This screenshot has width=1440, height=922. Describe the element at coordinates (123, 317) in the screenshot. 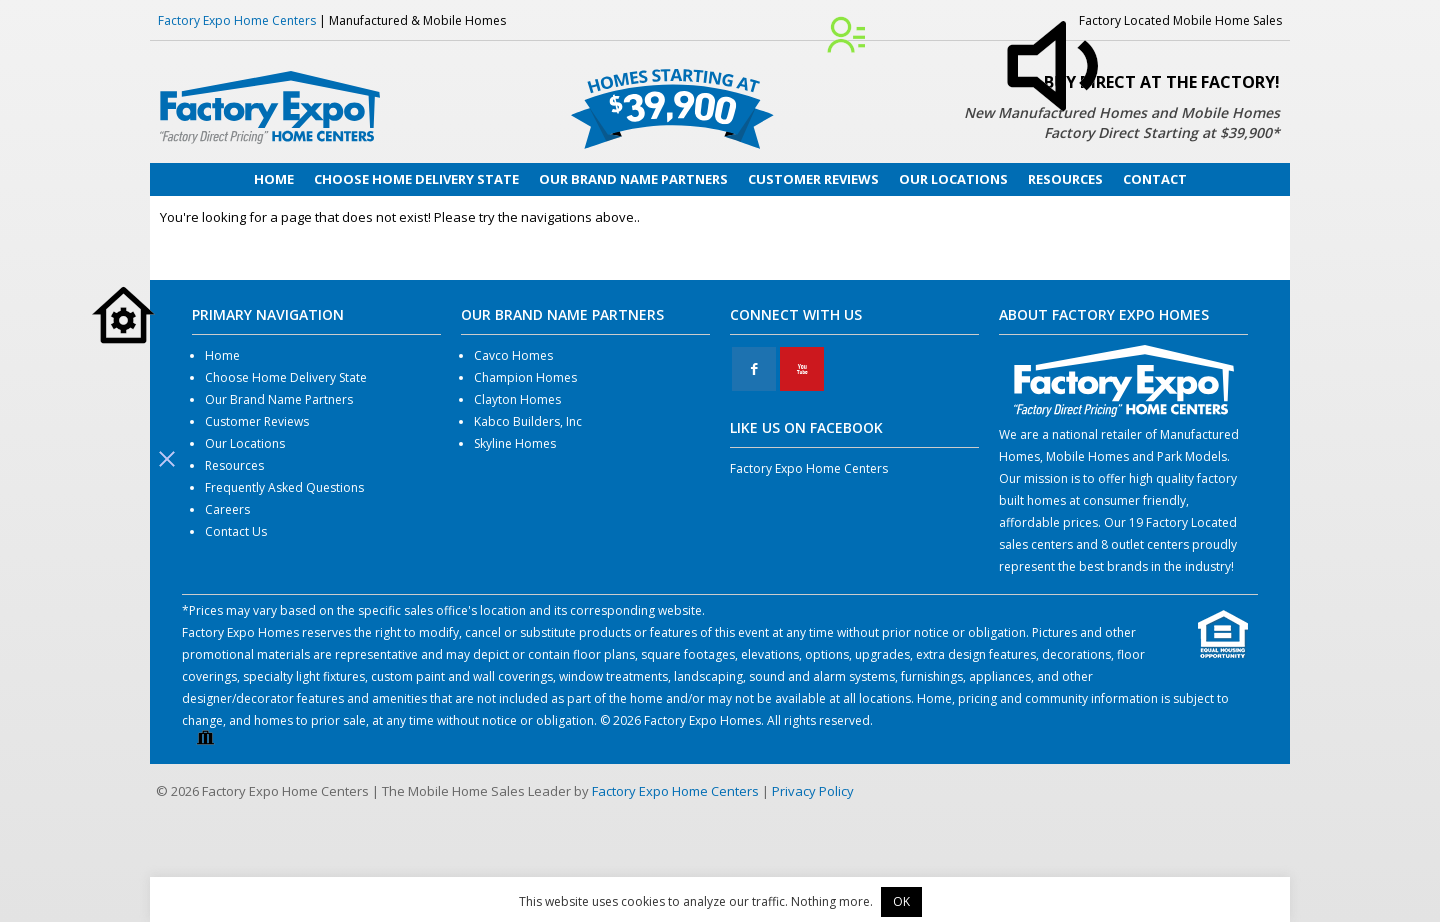

I see `access home settings` at that location.